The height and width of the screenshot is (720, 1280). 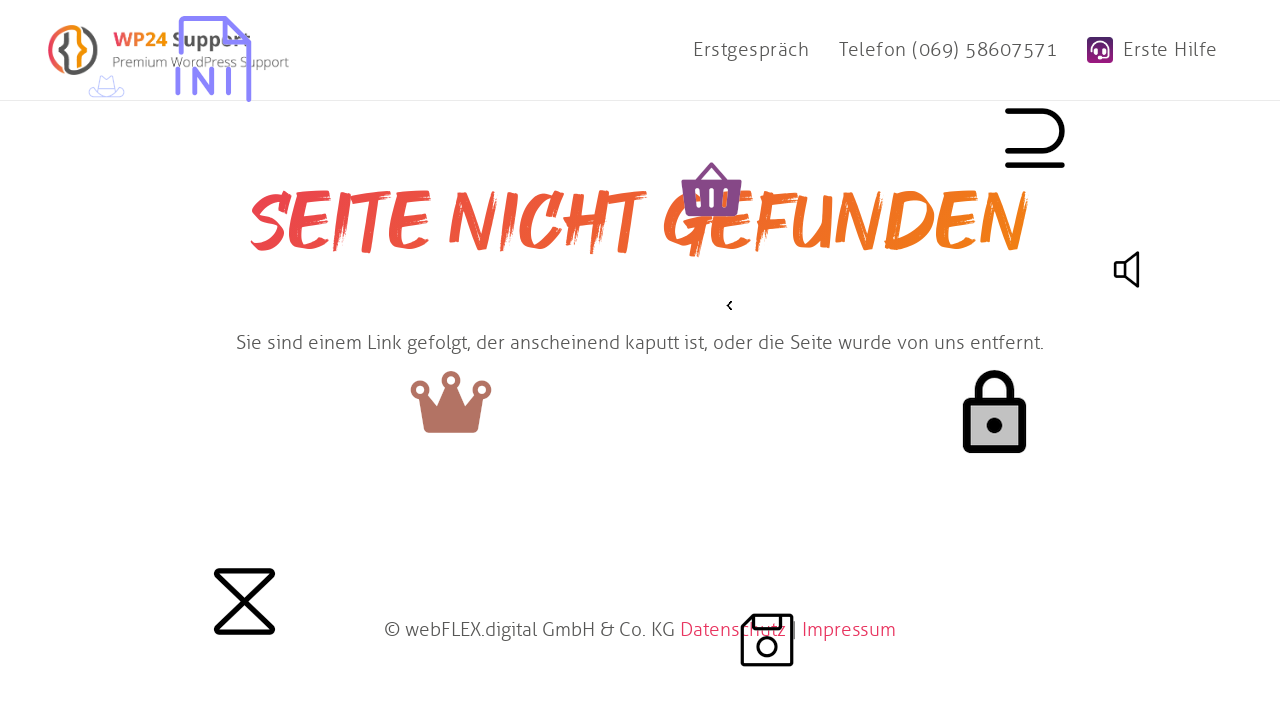 What do you see at coordinates (106, 87) in the screenshot?
I see `select cowboy hat avatar or profile accessory` at bounding box center [106, 87].